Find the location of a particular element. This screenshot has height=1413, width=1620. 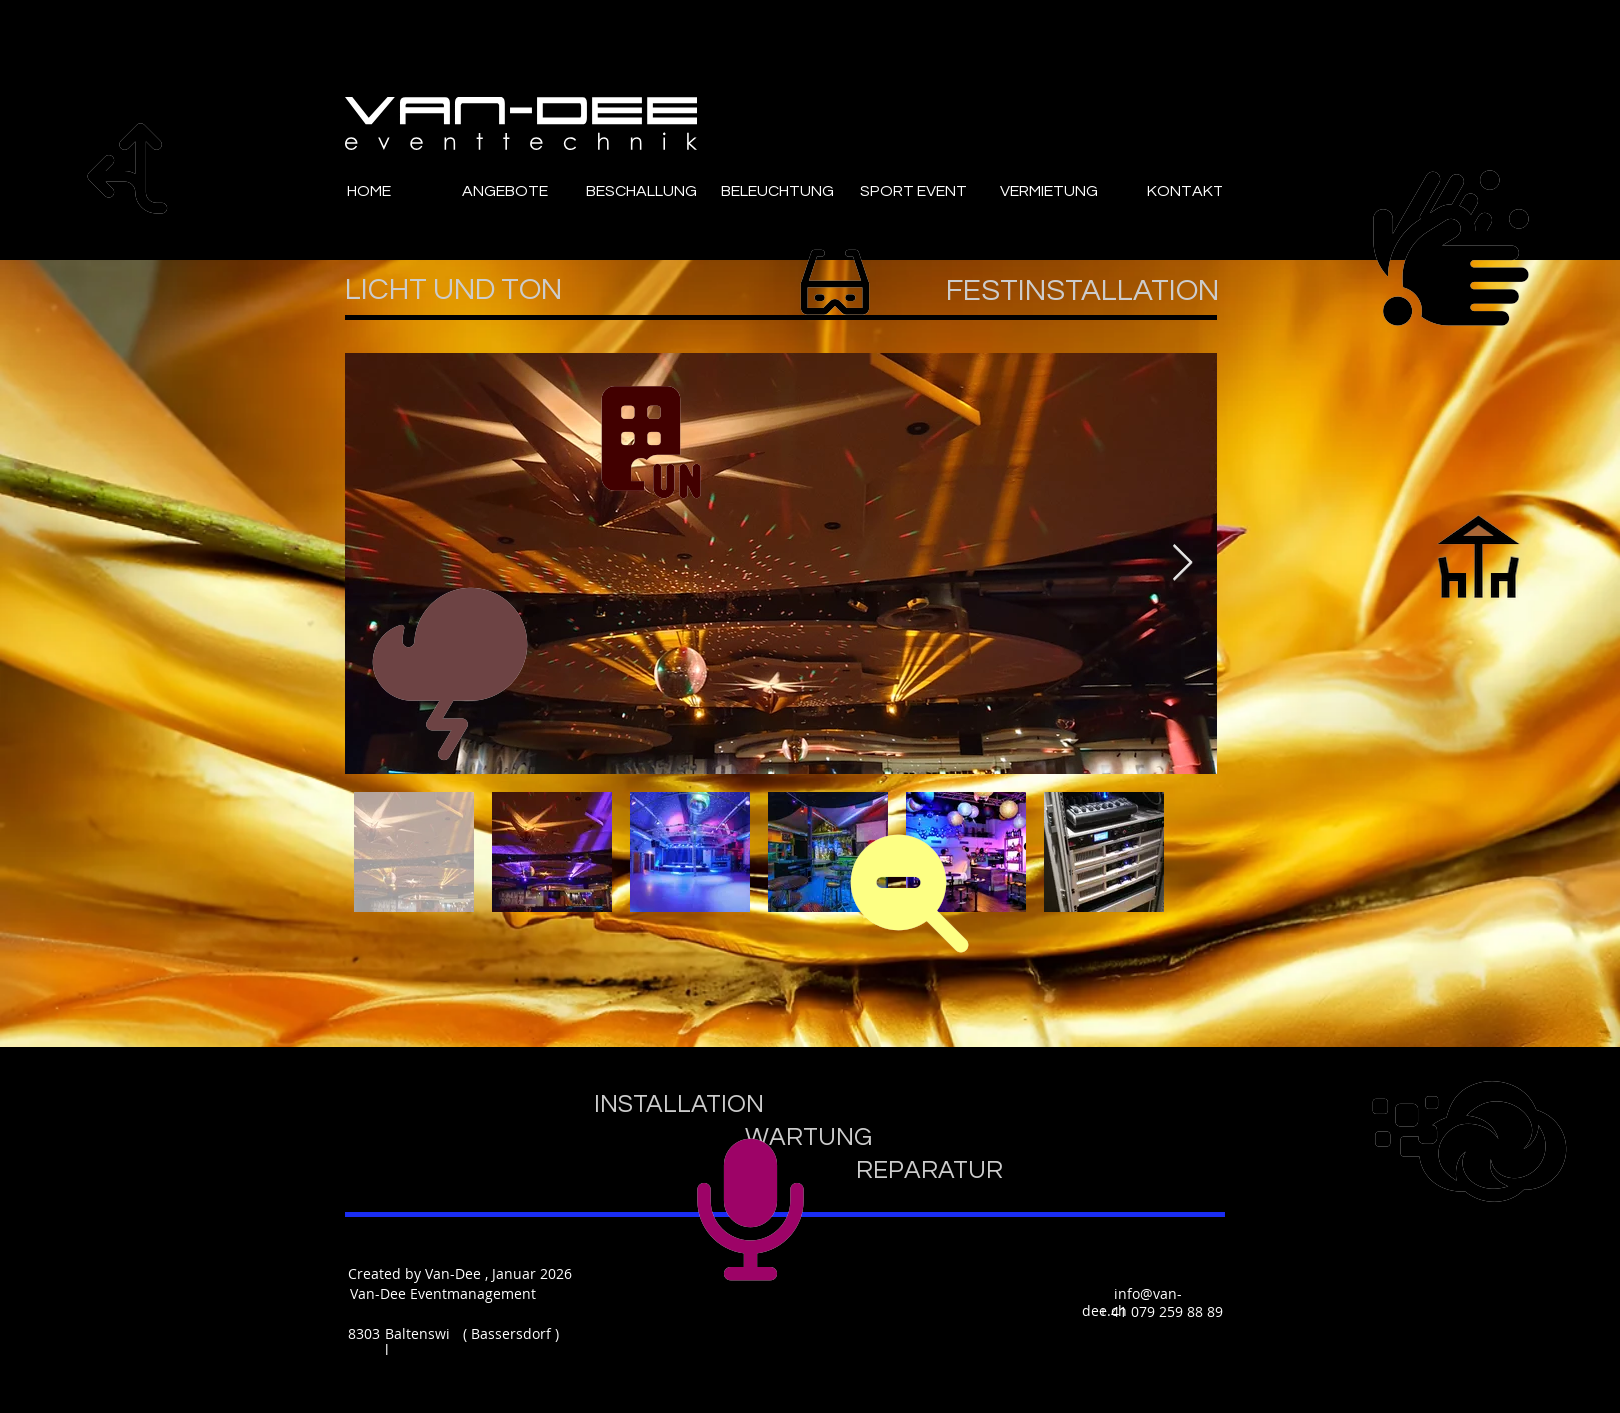

enable 3D viewing mode is located at coordinates (835, 284).